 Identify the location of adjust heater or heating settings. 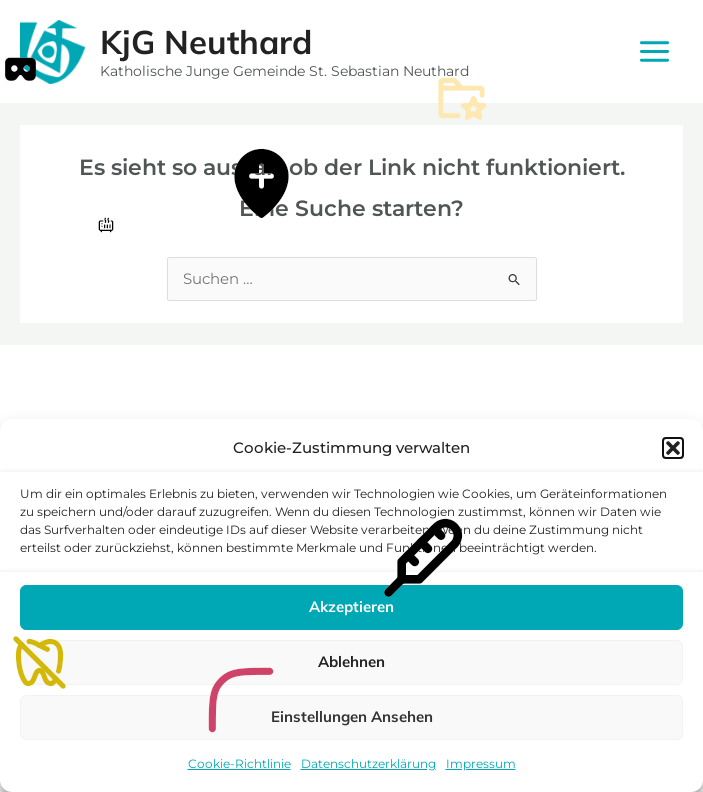
(106, 225).